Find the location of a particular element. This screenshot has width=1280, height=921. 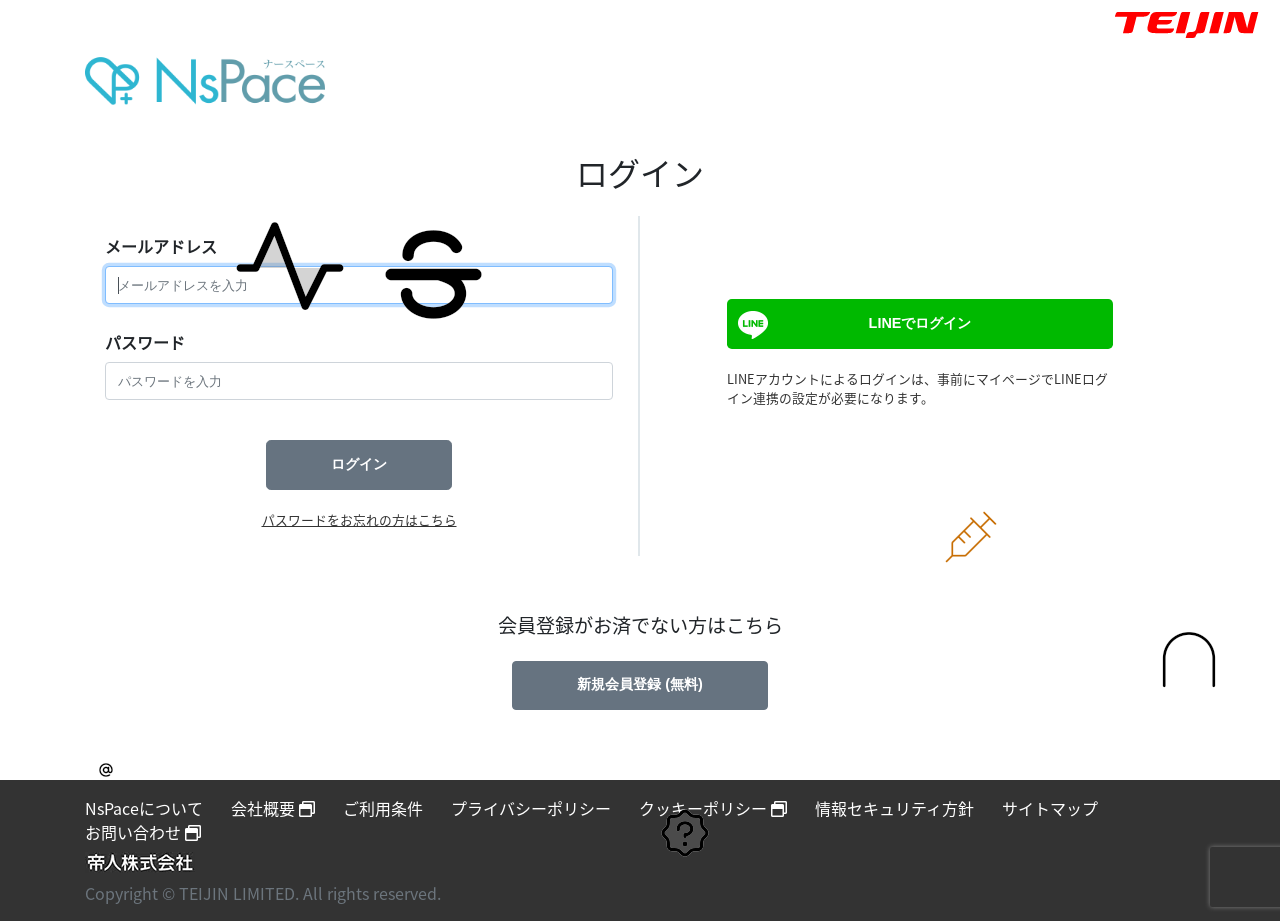

indicates set intersection in data operations is located at coordinates (1189, 661).